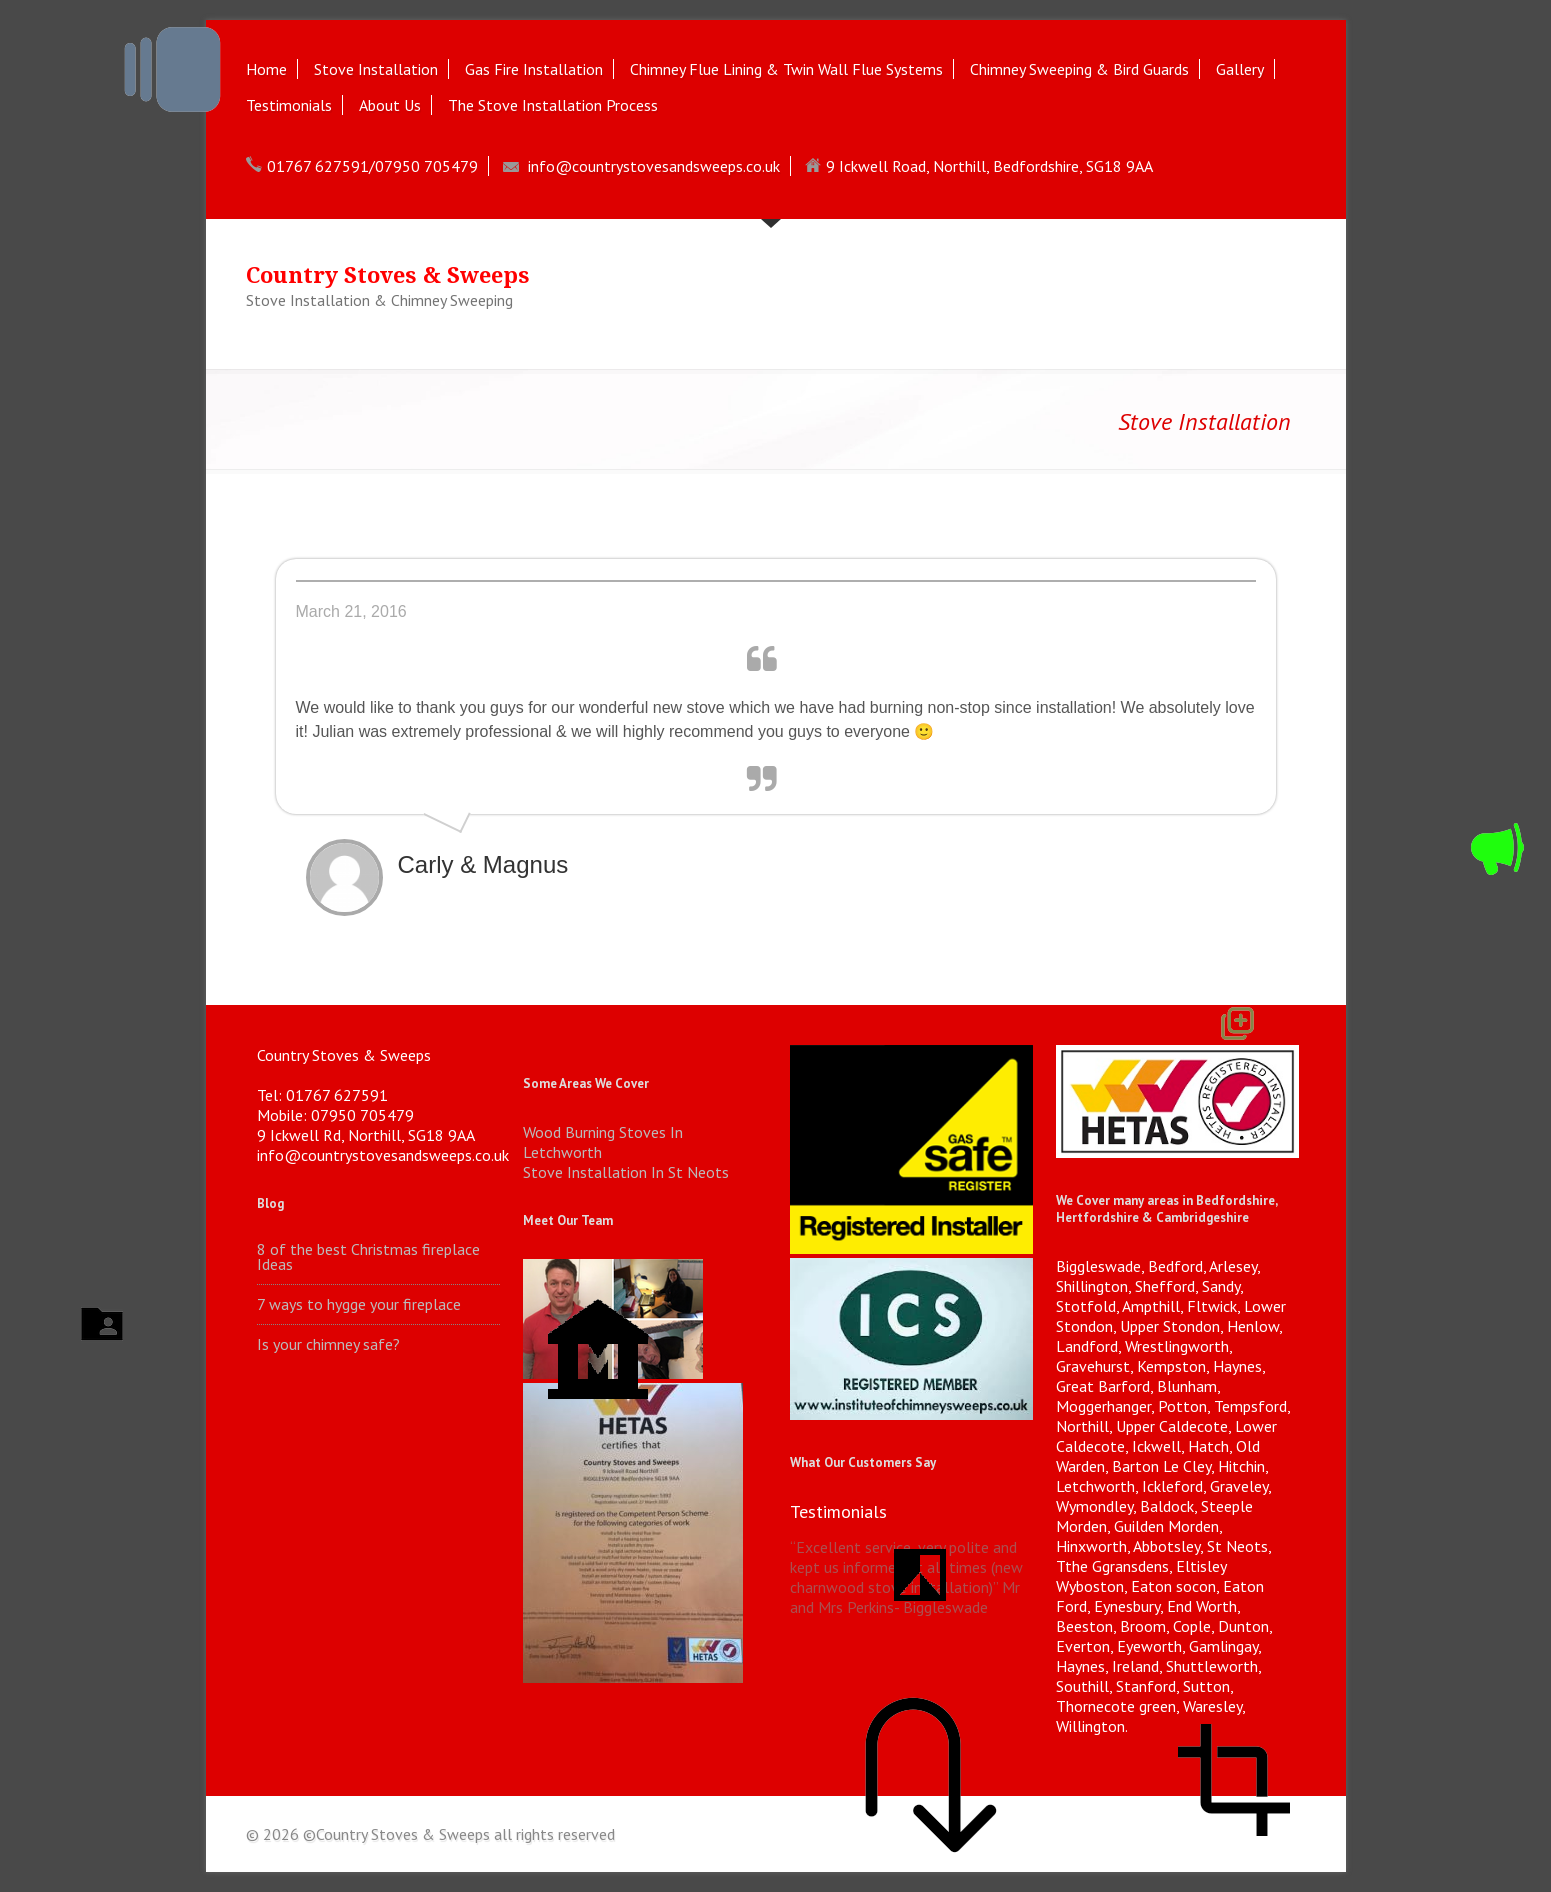  I want to click on redo or repeat last action, so click(925, 1775).